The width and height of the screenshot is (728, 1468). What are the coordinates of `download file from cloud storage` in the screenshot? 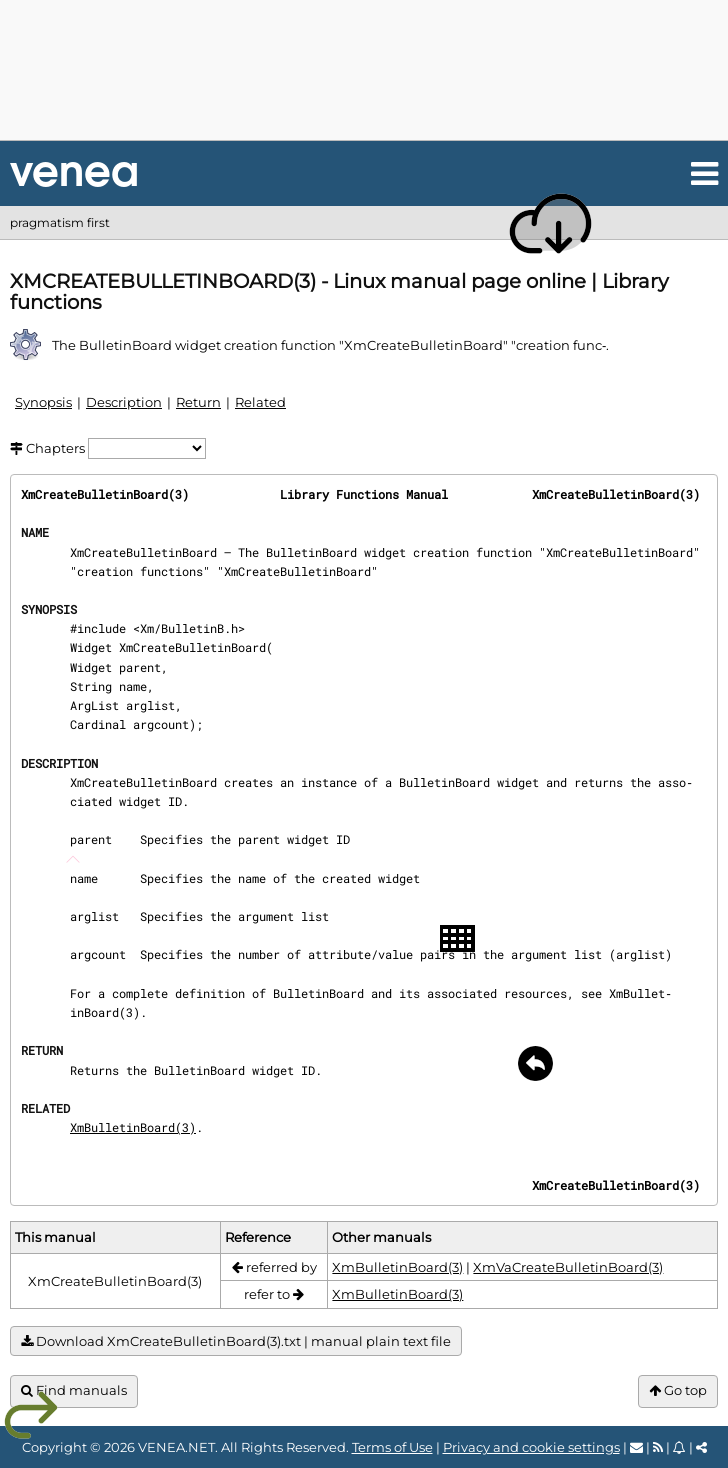 It's located at (550, 223).